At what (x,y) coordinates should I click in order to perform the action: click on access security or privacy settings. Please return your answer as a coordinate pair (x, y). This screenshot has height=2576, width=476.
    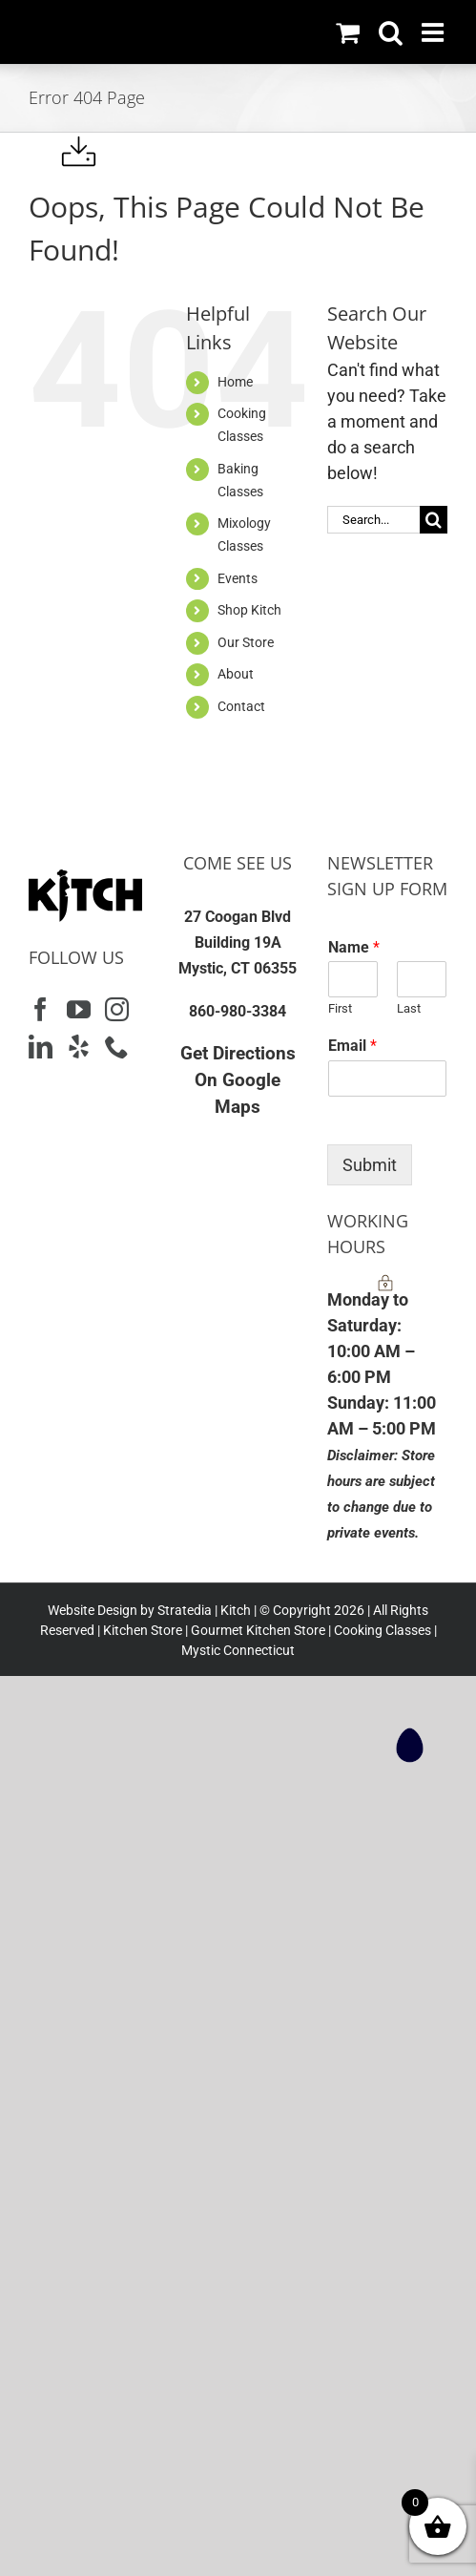
    Looking at the image, I should click on (385, 1284).